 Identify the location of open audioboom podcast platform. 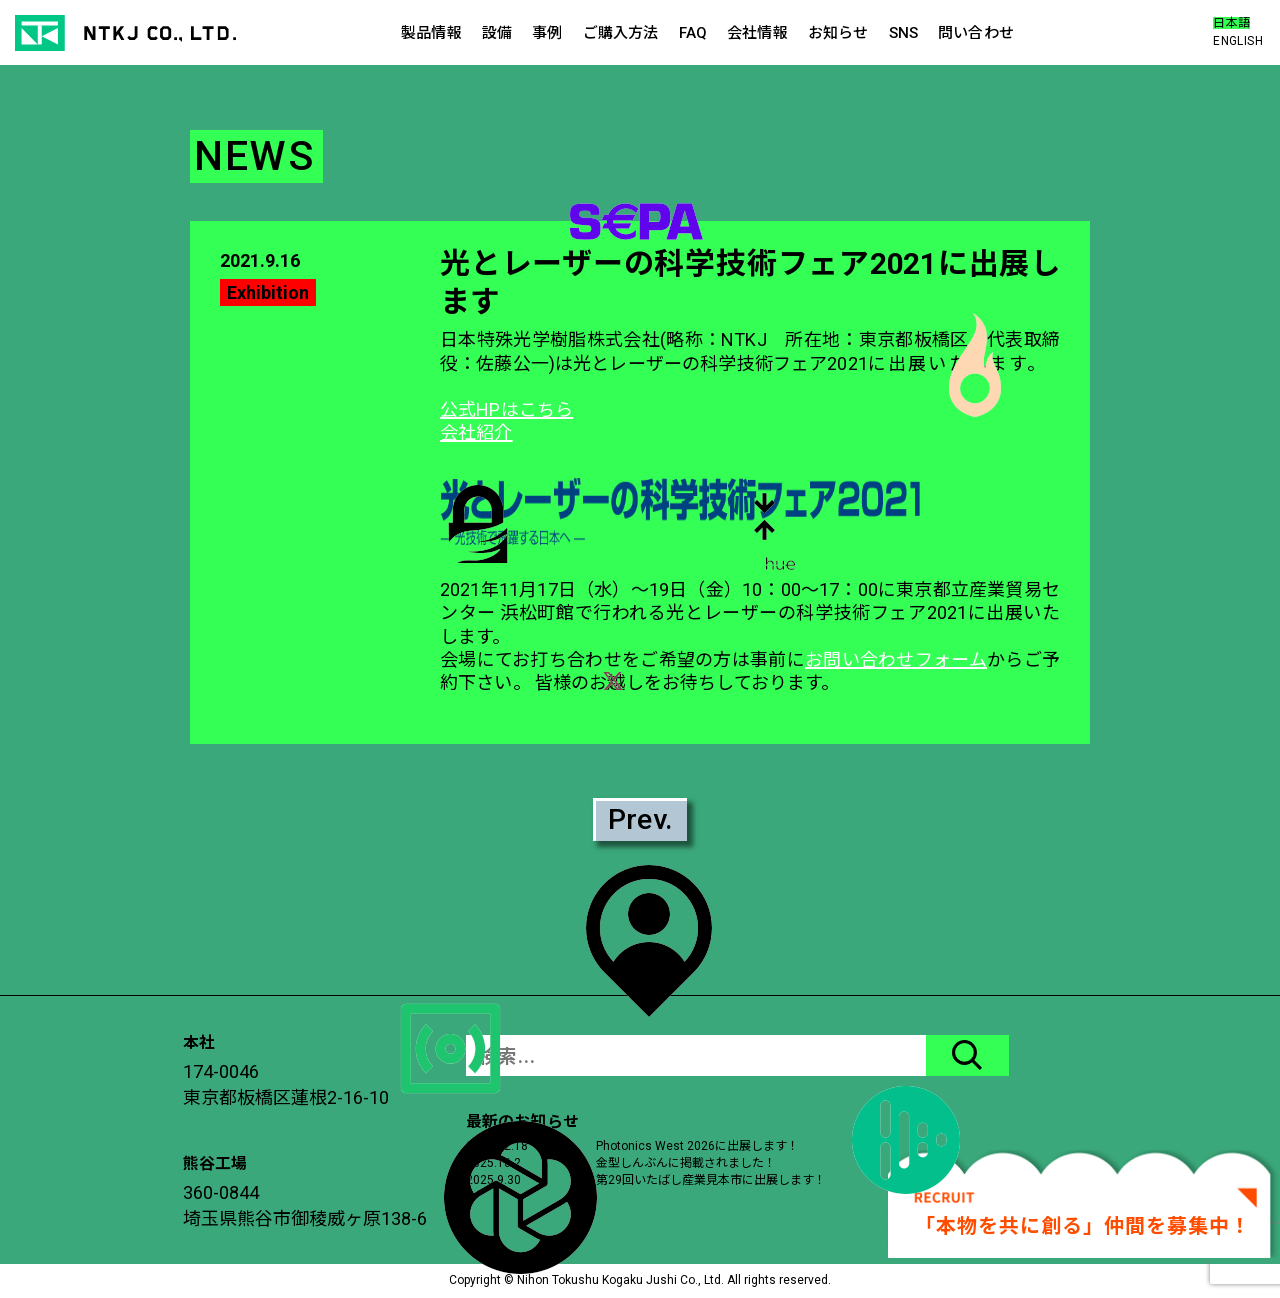
(906, 1140).